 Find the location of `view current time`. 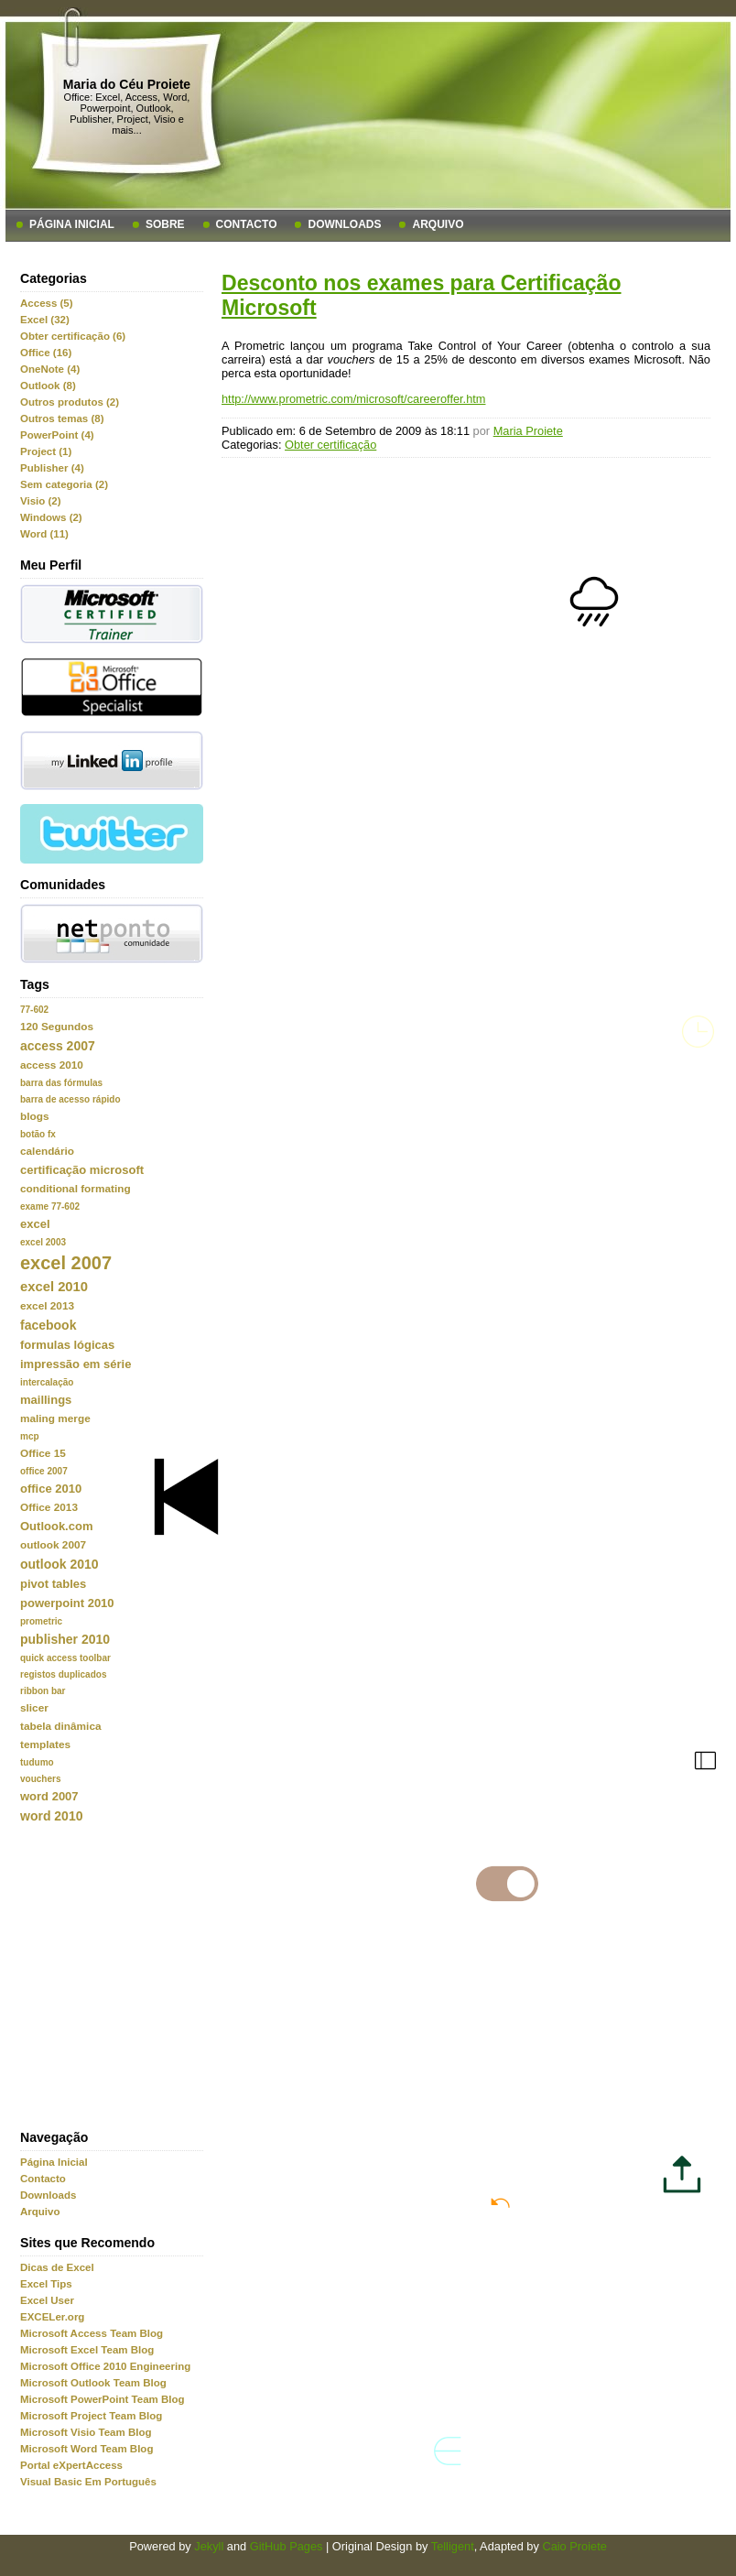

view current time is located at coordinates (698, 1031).